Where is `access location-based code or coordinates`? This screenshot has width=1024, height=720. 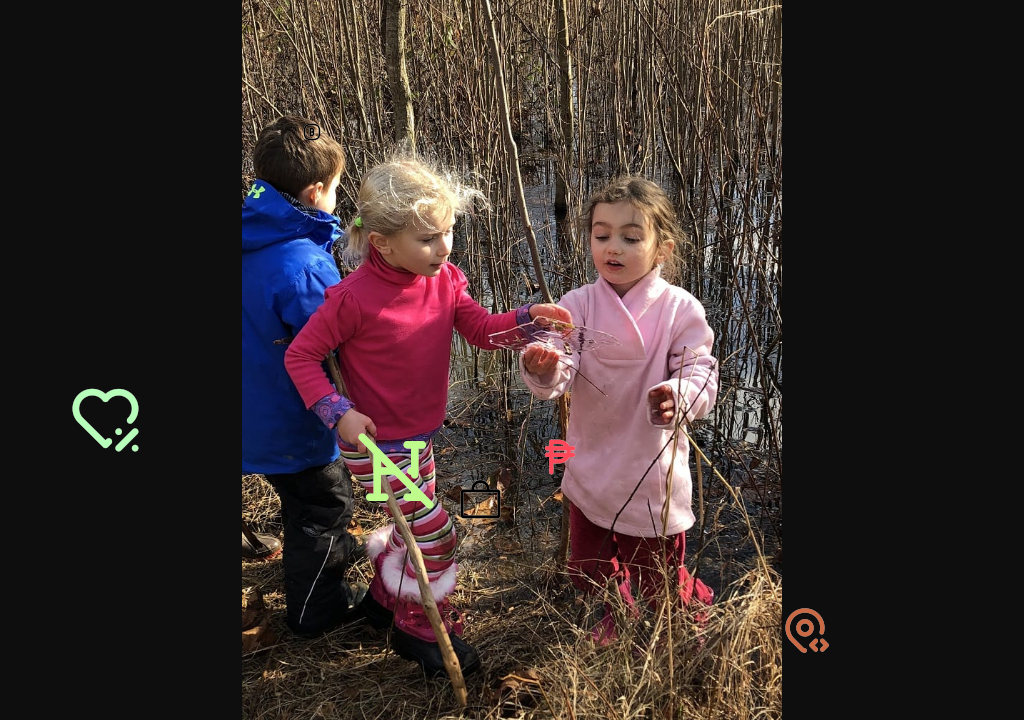 access location-based code or coordinates is located at coordinates (805, 630).